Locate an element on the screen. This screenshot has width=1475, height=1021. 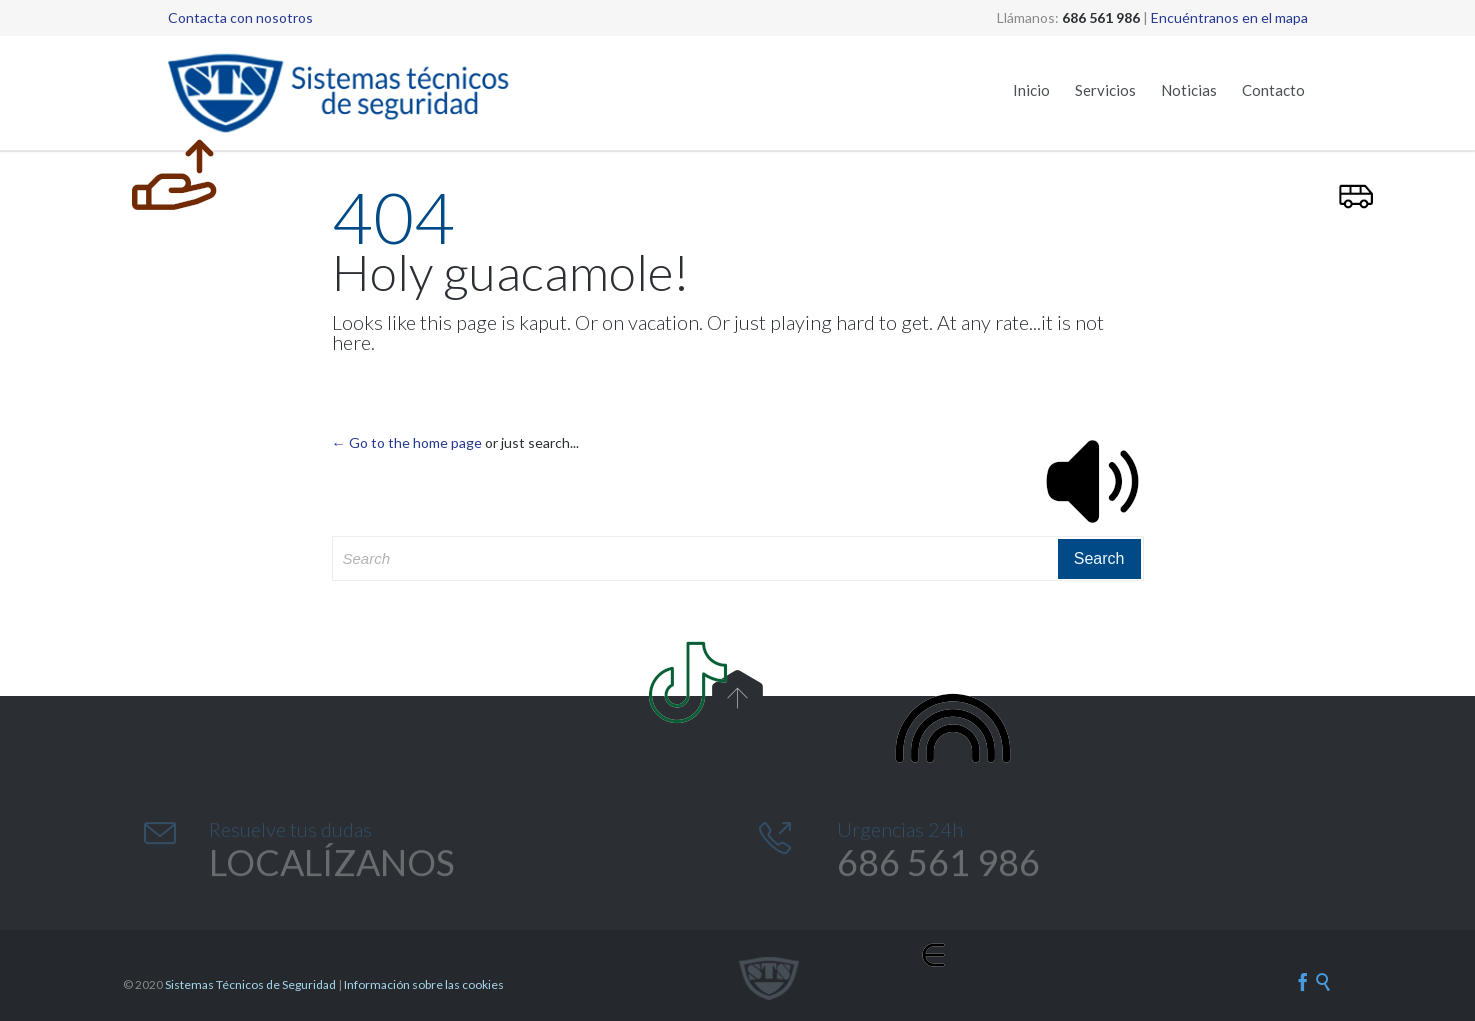
open the TikTok app is located at coordinates (688, 684).